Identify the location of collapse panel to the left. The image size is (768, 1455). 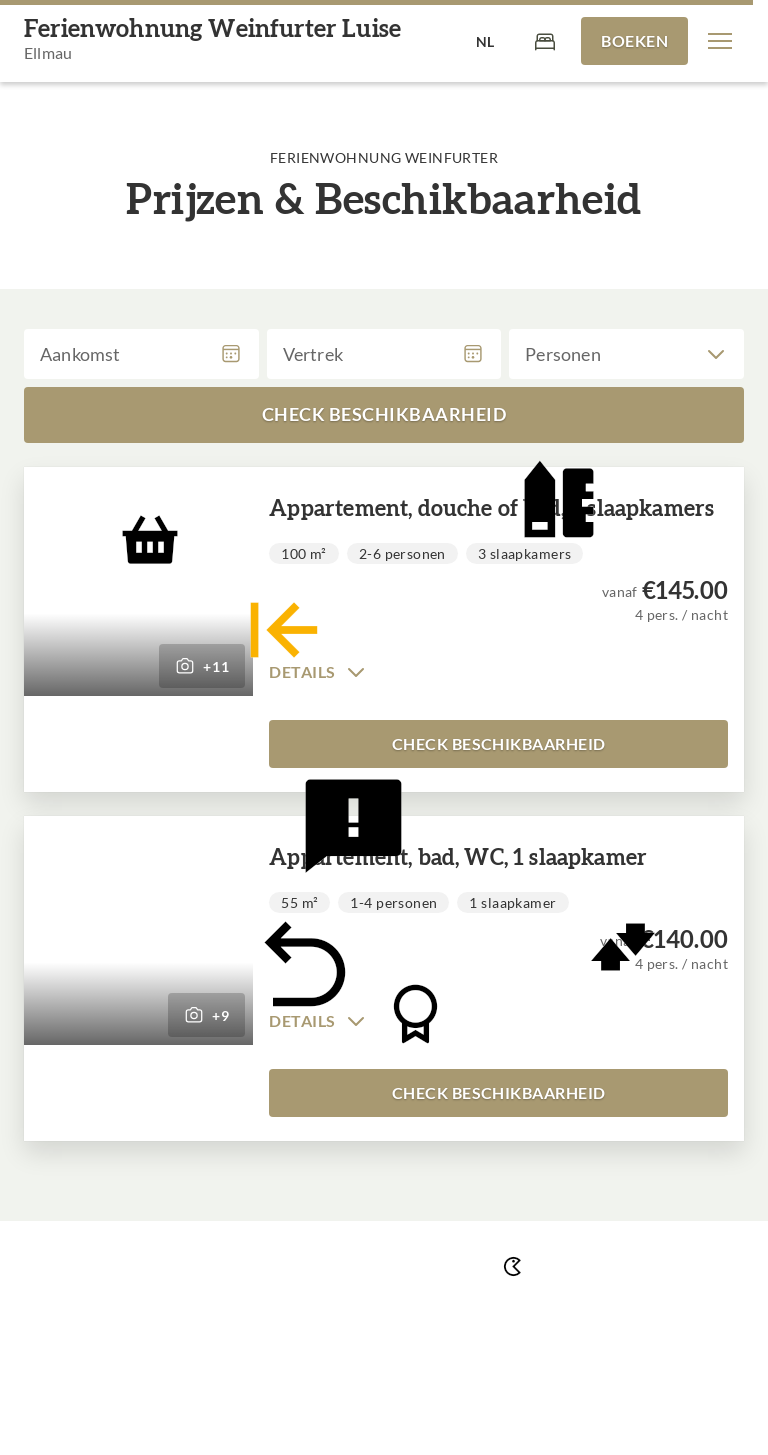
(282, 630).